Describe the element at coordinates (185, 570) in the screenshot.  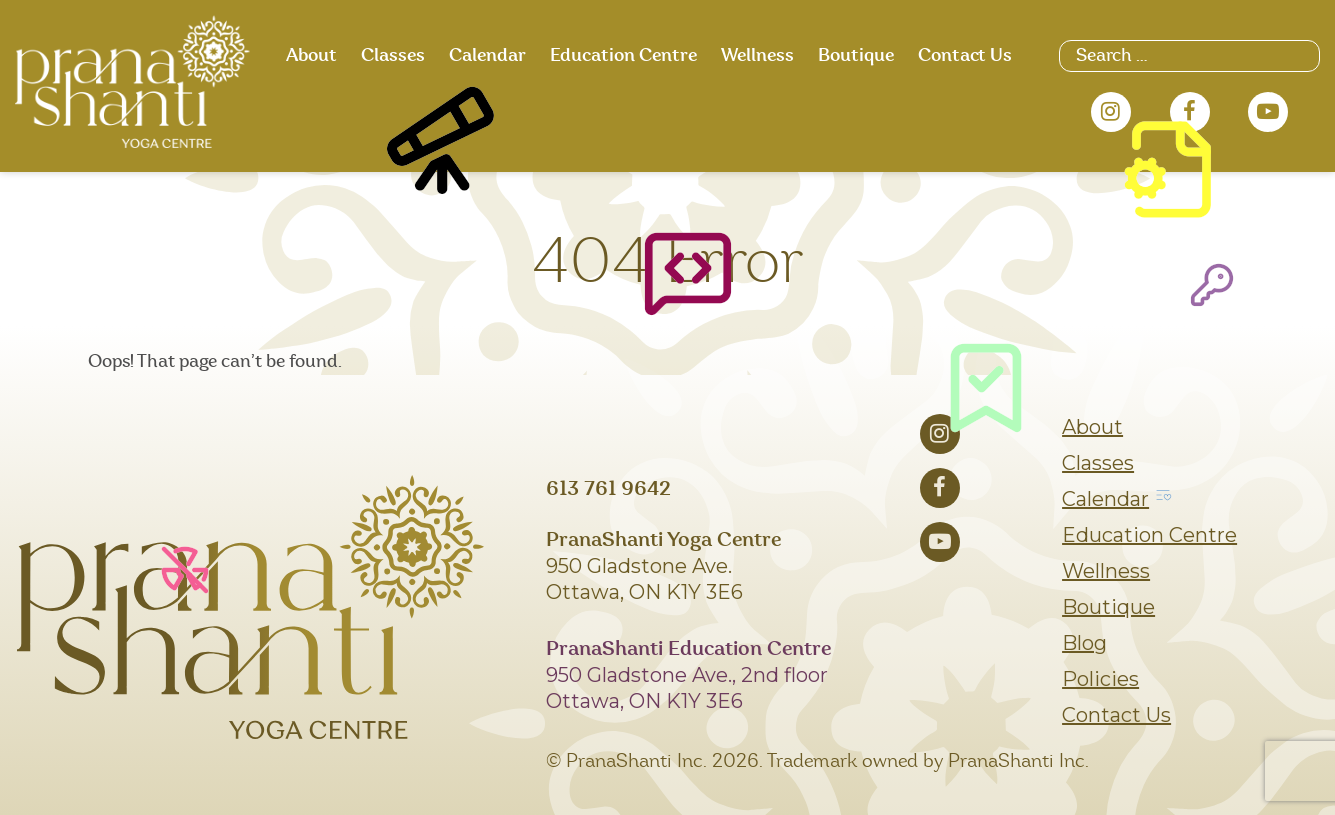
I see `disable radiation or hazard alerts` at that location.